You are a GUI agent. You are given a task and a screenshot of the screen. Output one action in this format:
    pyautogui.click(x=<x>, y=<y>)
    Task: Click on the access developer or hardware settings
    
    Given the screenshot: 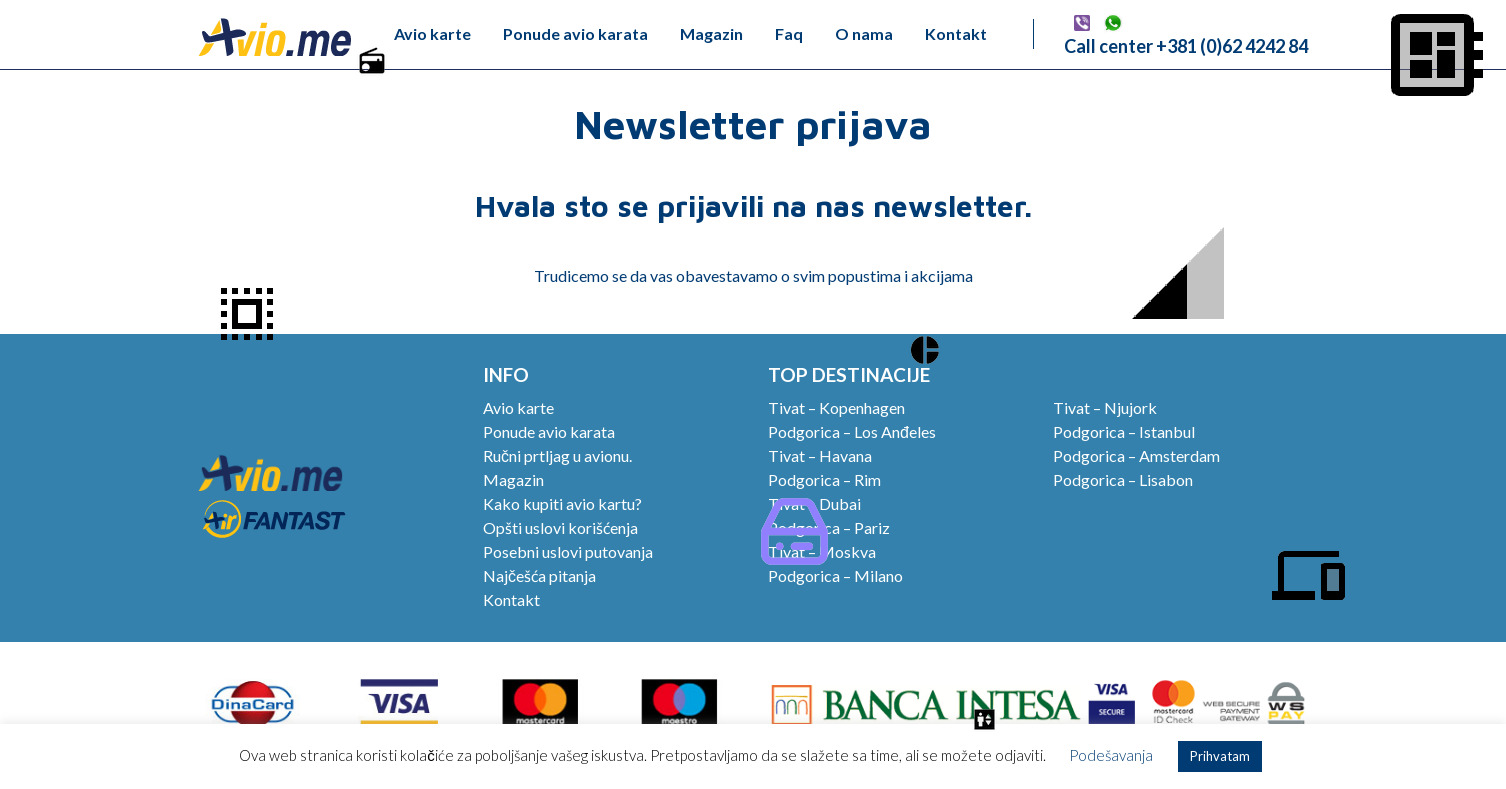 What is the action you would take?
    pyautogui.click(x=1437, y=55)
    